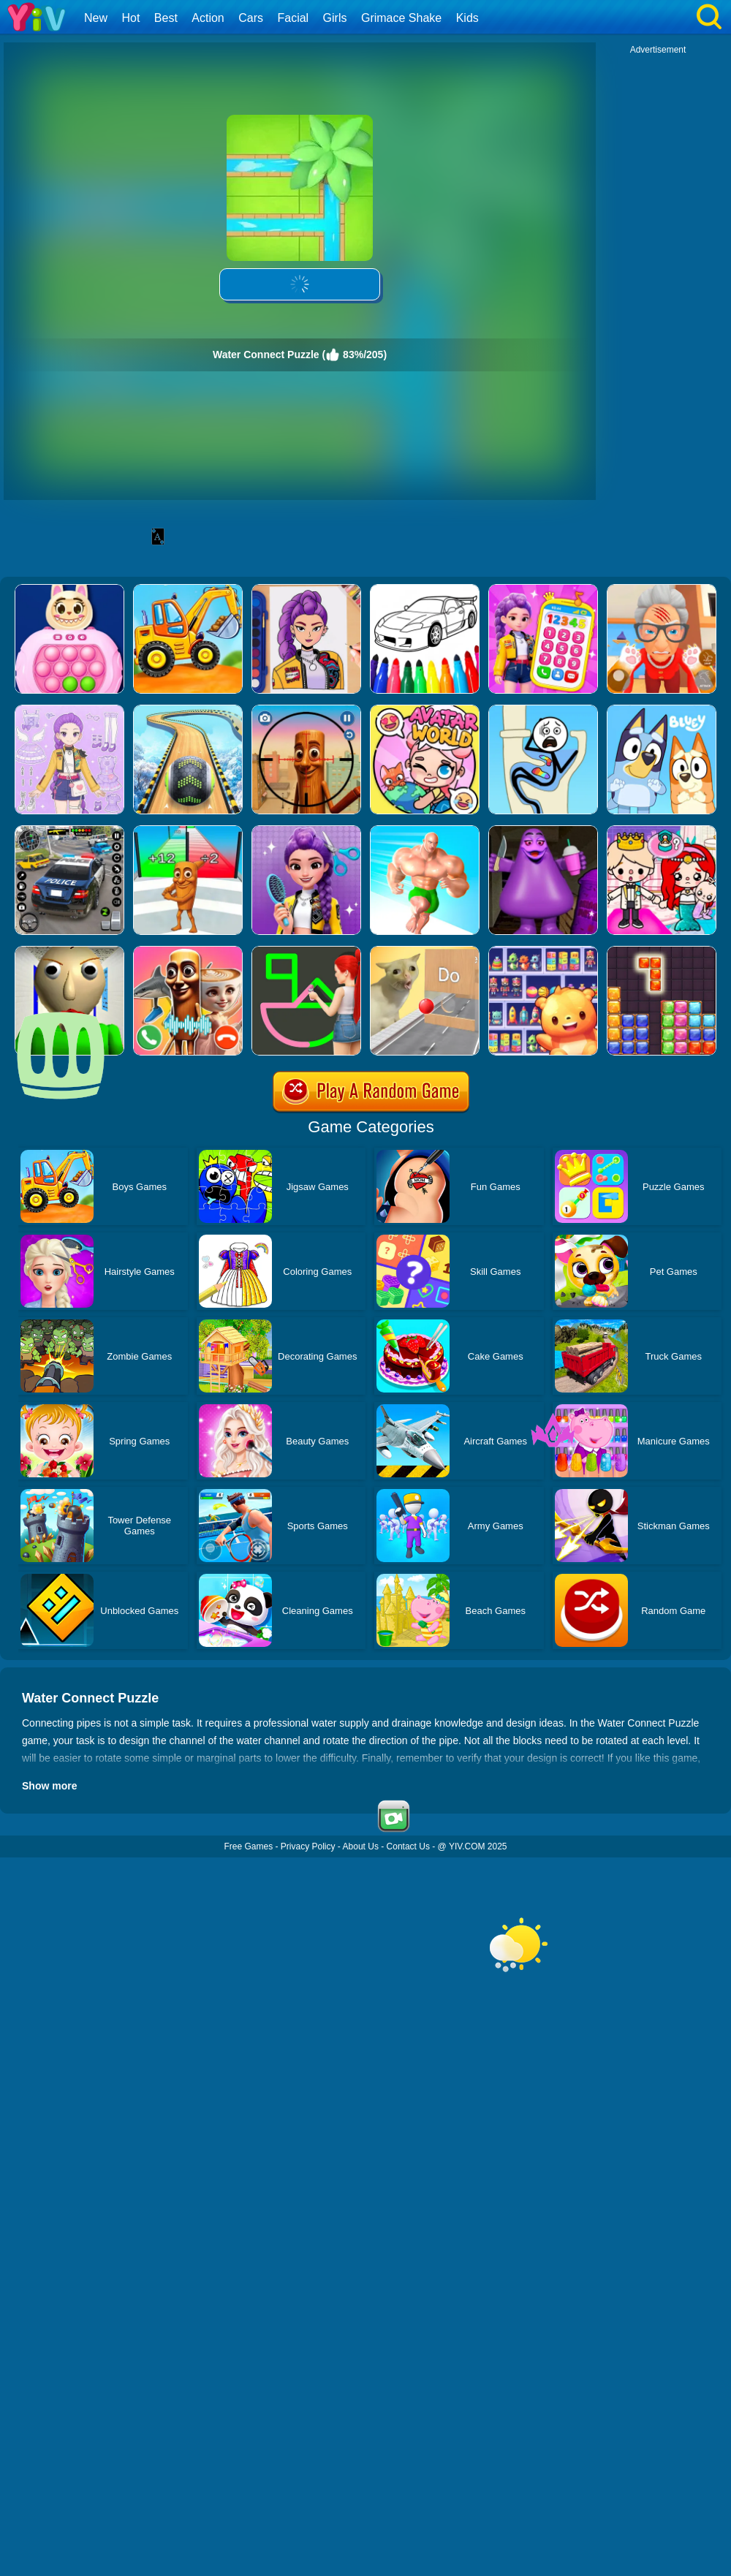  I want to click on indicates royalty or kingdom-related game feature, so click(553, 1431).